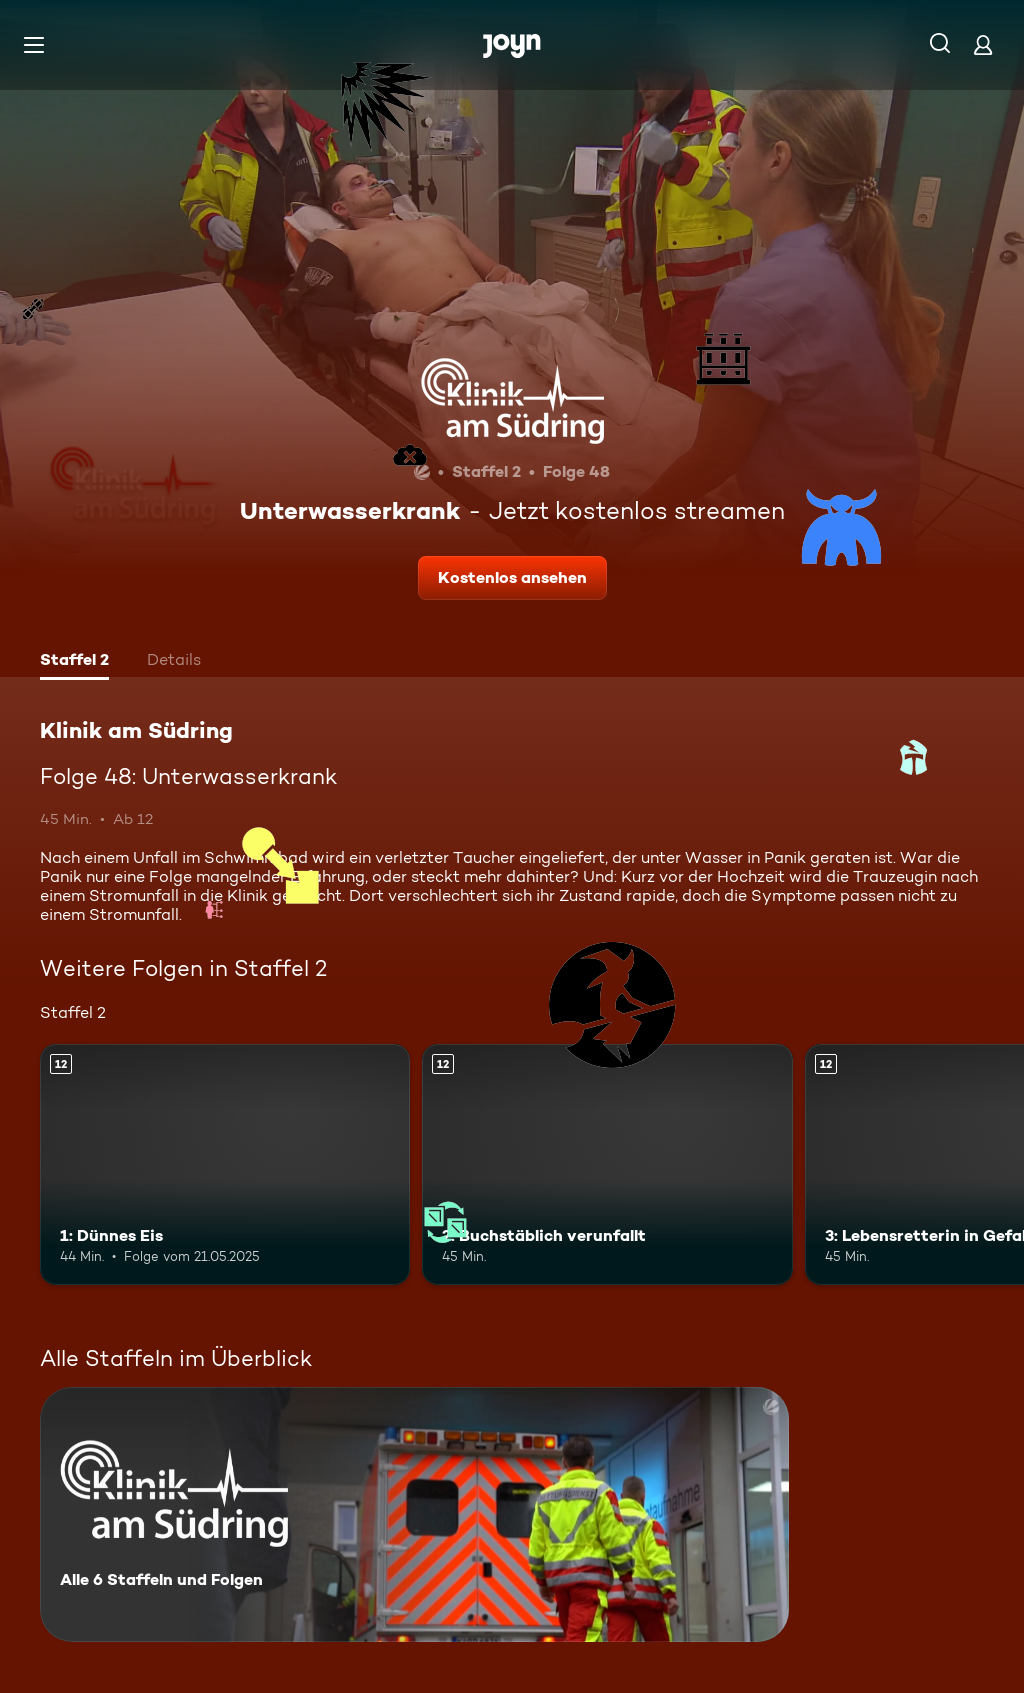 This screenshot has height=1693, width=1024. Describe the element at coordinates (280, 865) in the screenshot. I see `transform or convert an object` at that location.